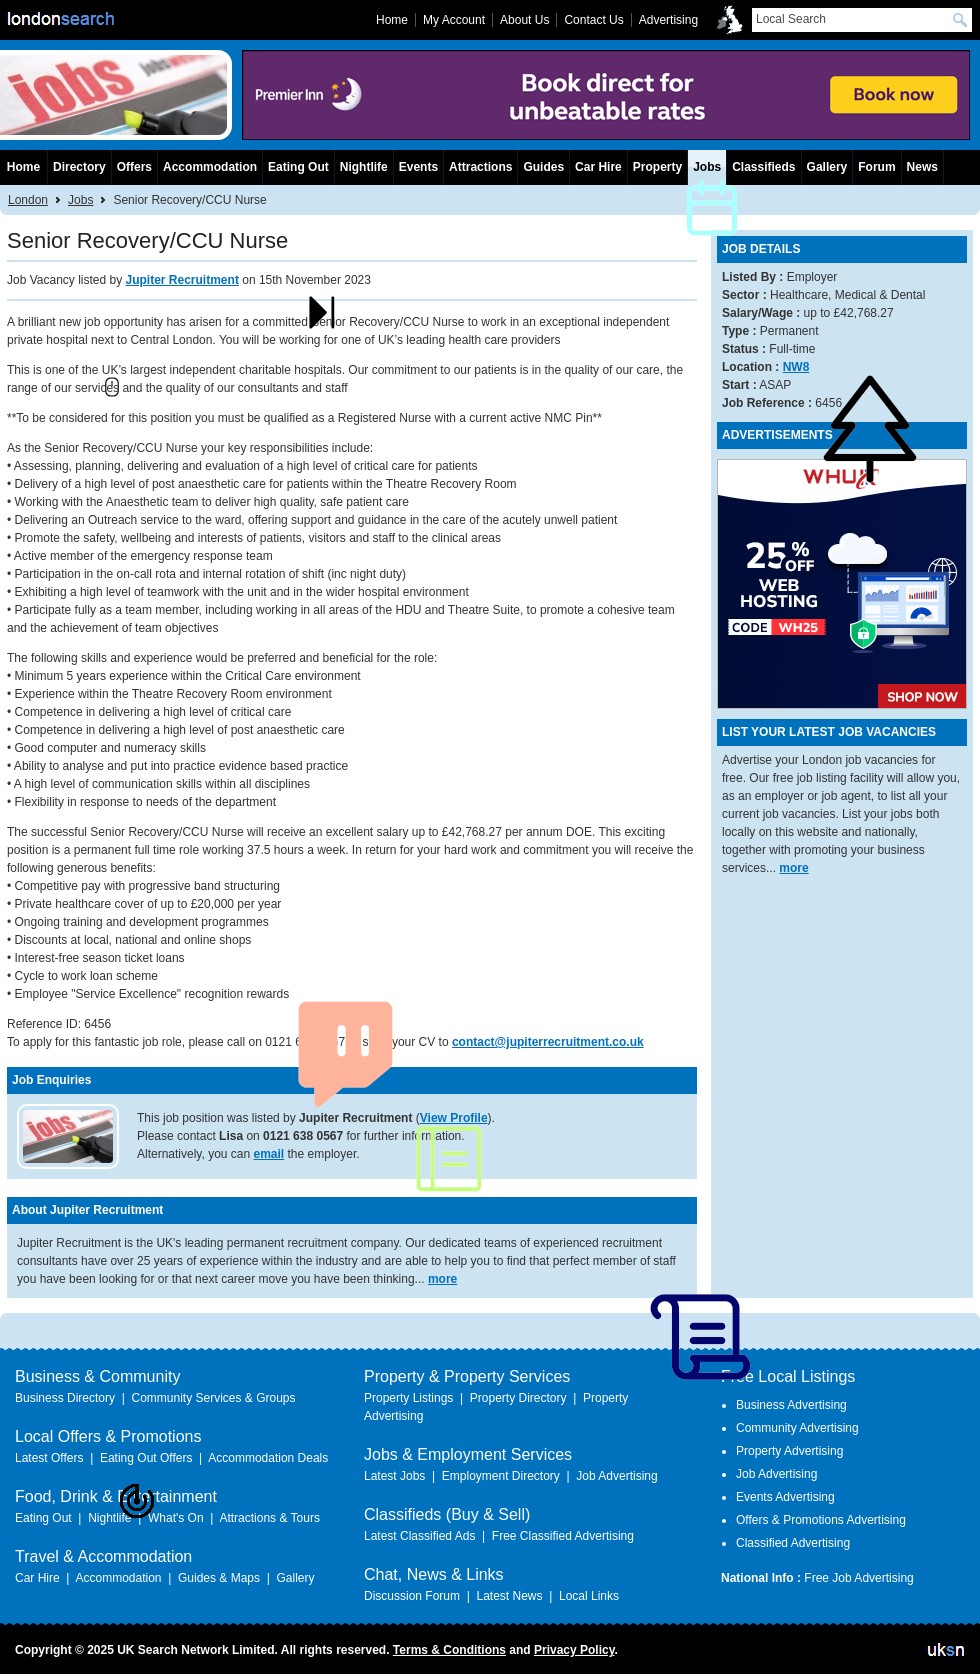 Image resolution: width=980 pixels, height=1674 pixels. I want to click on skip to next track or item, so click(322, 312).